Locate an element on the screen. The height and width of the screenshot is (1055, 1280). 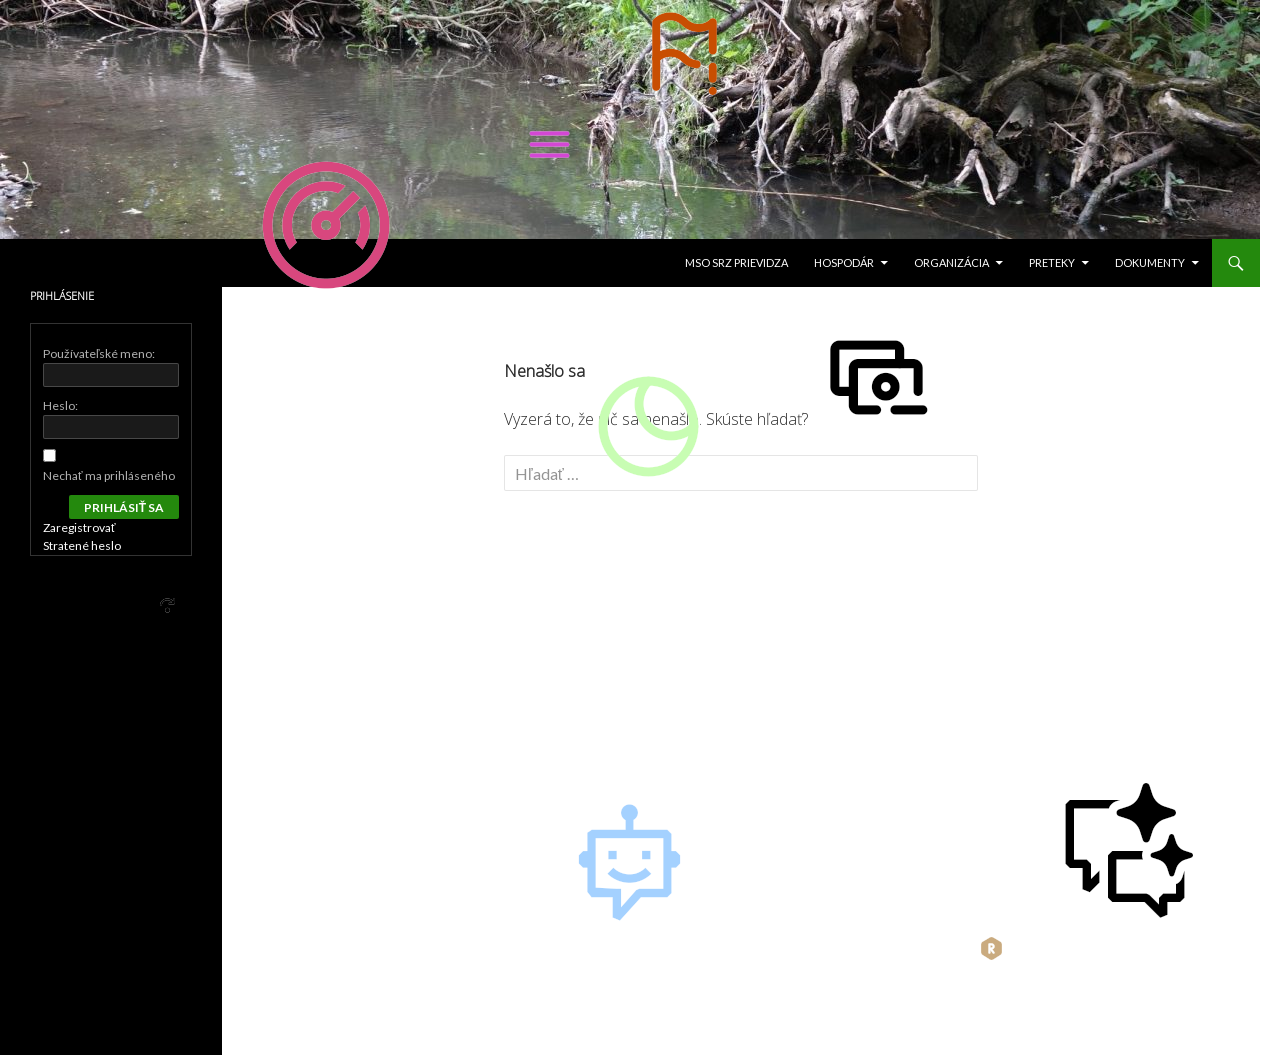
indicates a restricted or rated content category is located at coordinates (991, 948).